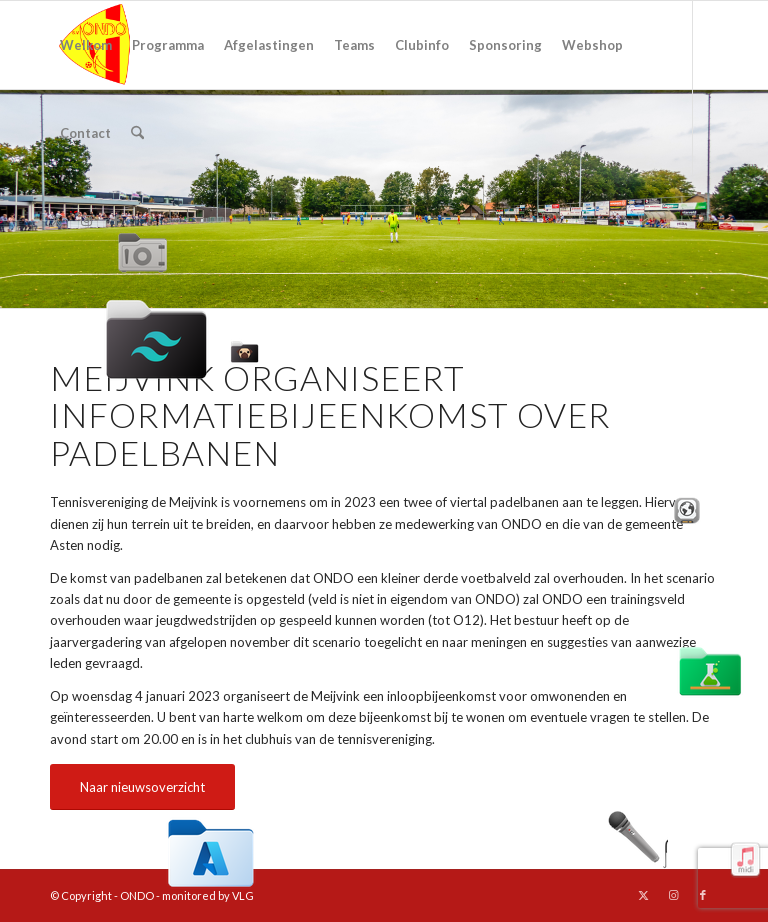 This screenshot has width=768, height=922. Describe the element at coordinates (638, 841) in the screenshot. I see `access microphone settings` at that location.